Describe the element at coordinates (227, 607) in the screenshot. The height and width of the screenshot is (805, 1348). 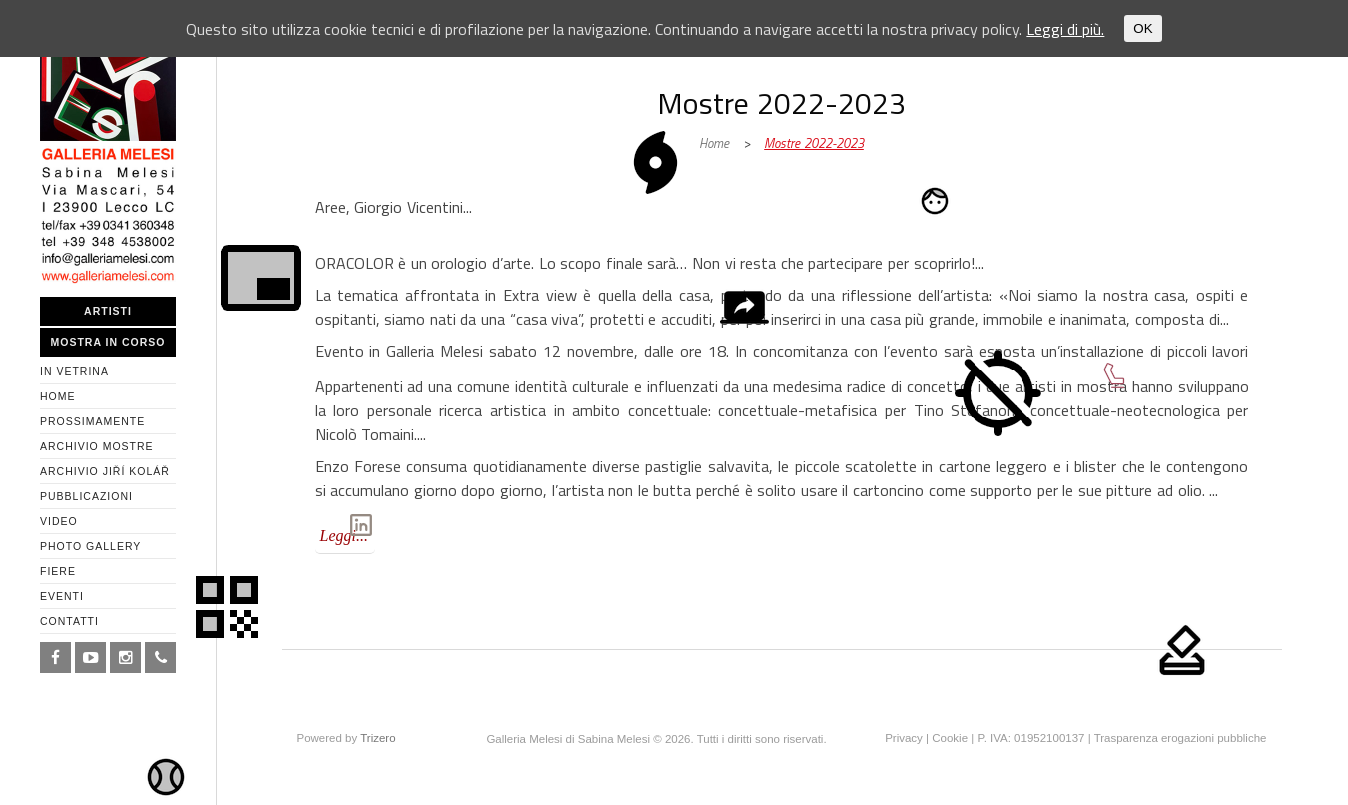
I see `scan or generate a QR code` at that location.